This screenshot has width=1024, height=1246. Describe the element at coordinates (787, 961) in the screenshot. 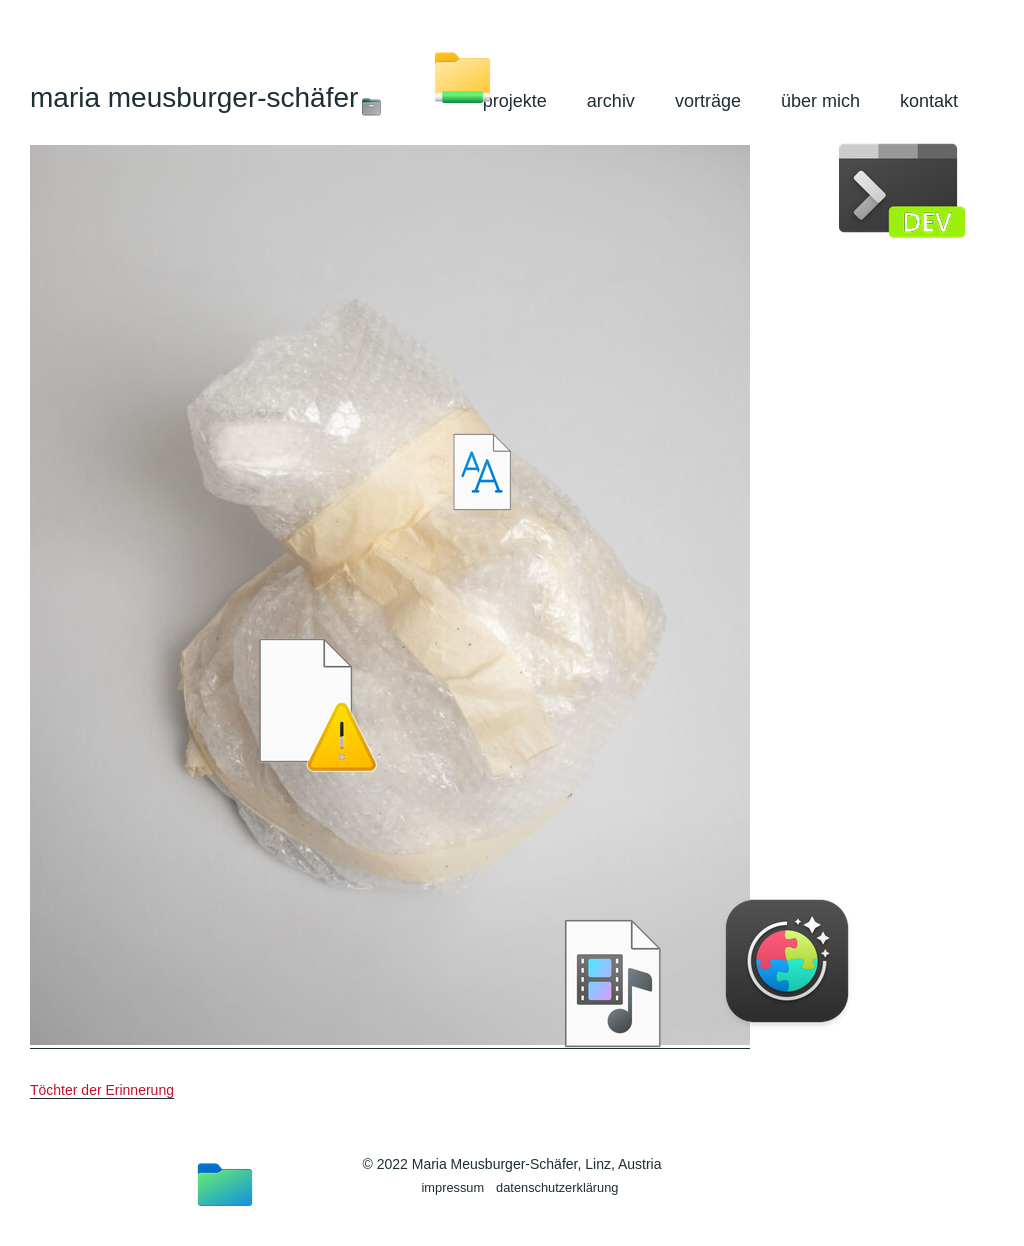

I see `open PhotoFlare image editing application` at that location.